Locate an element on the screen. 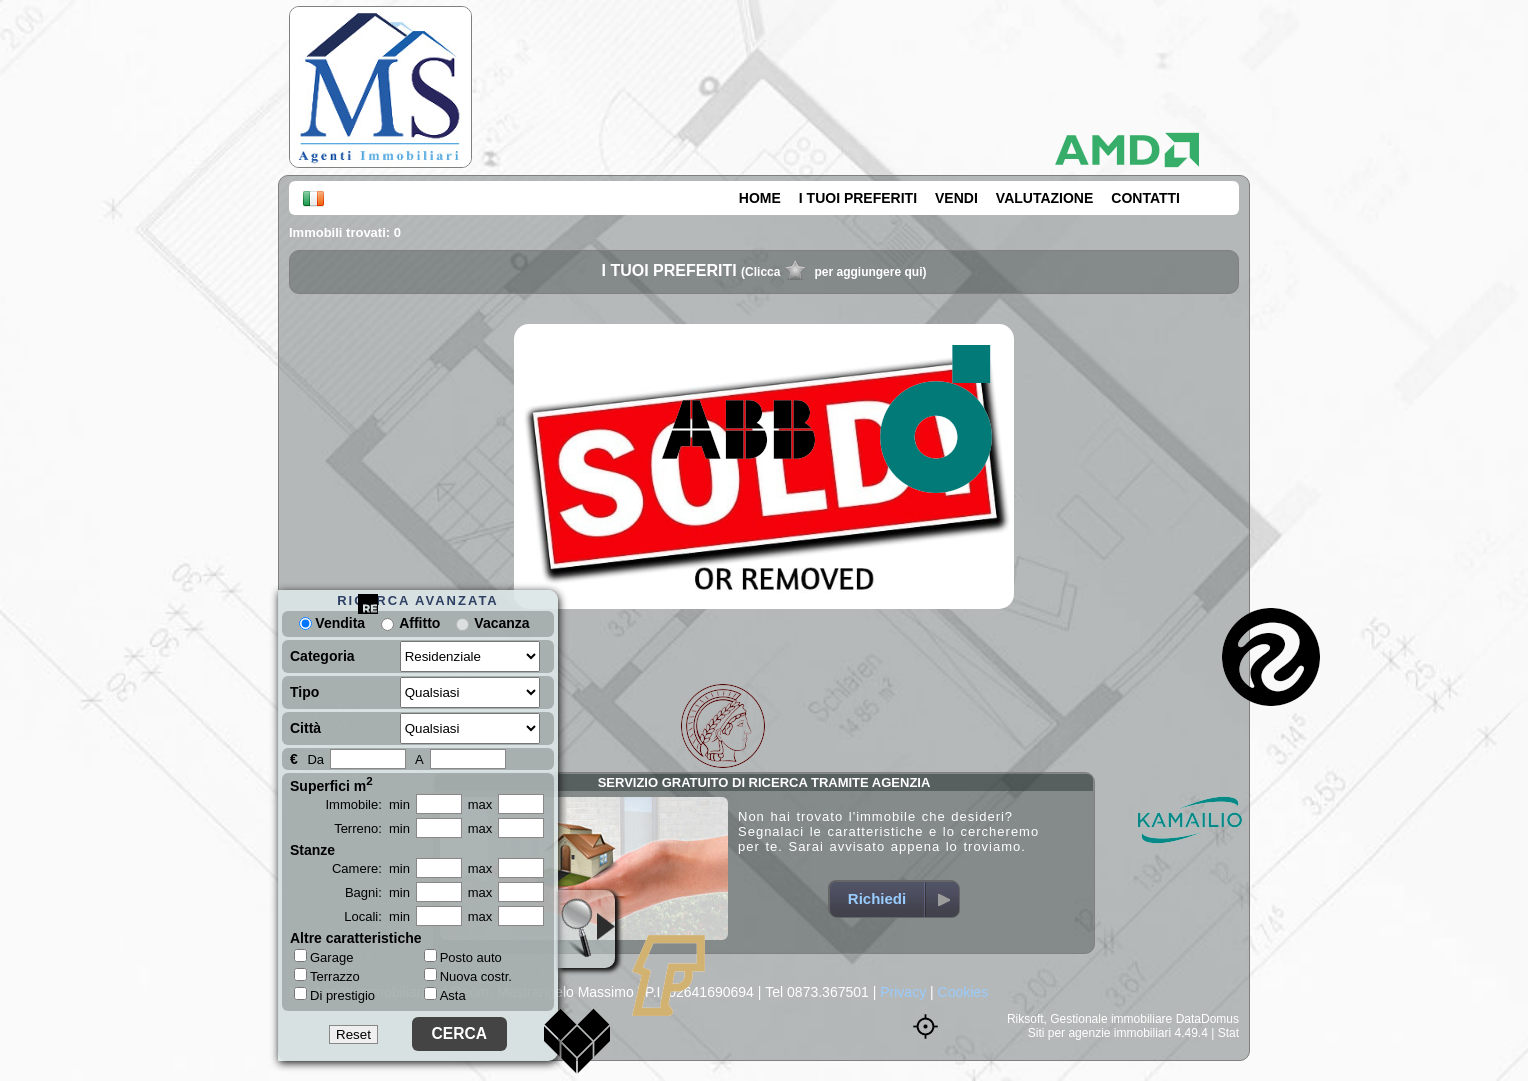 This screenshot has width=1528, height=1081. open Roboflow app or website is located at coordinates (1271, 657).